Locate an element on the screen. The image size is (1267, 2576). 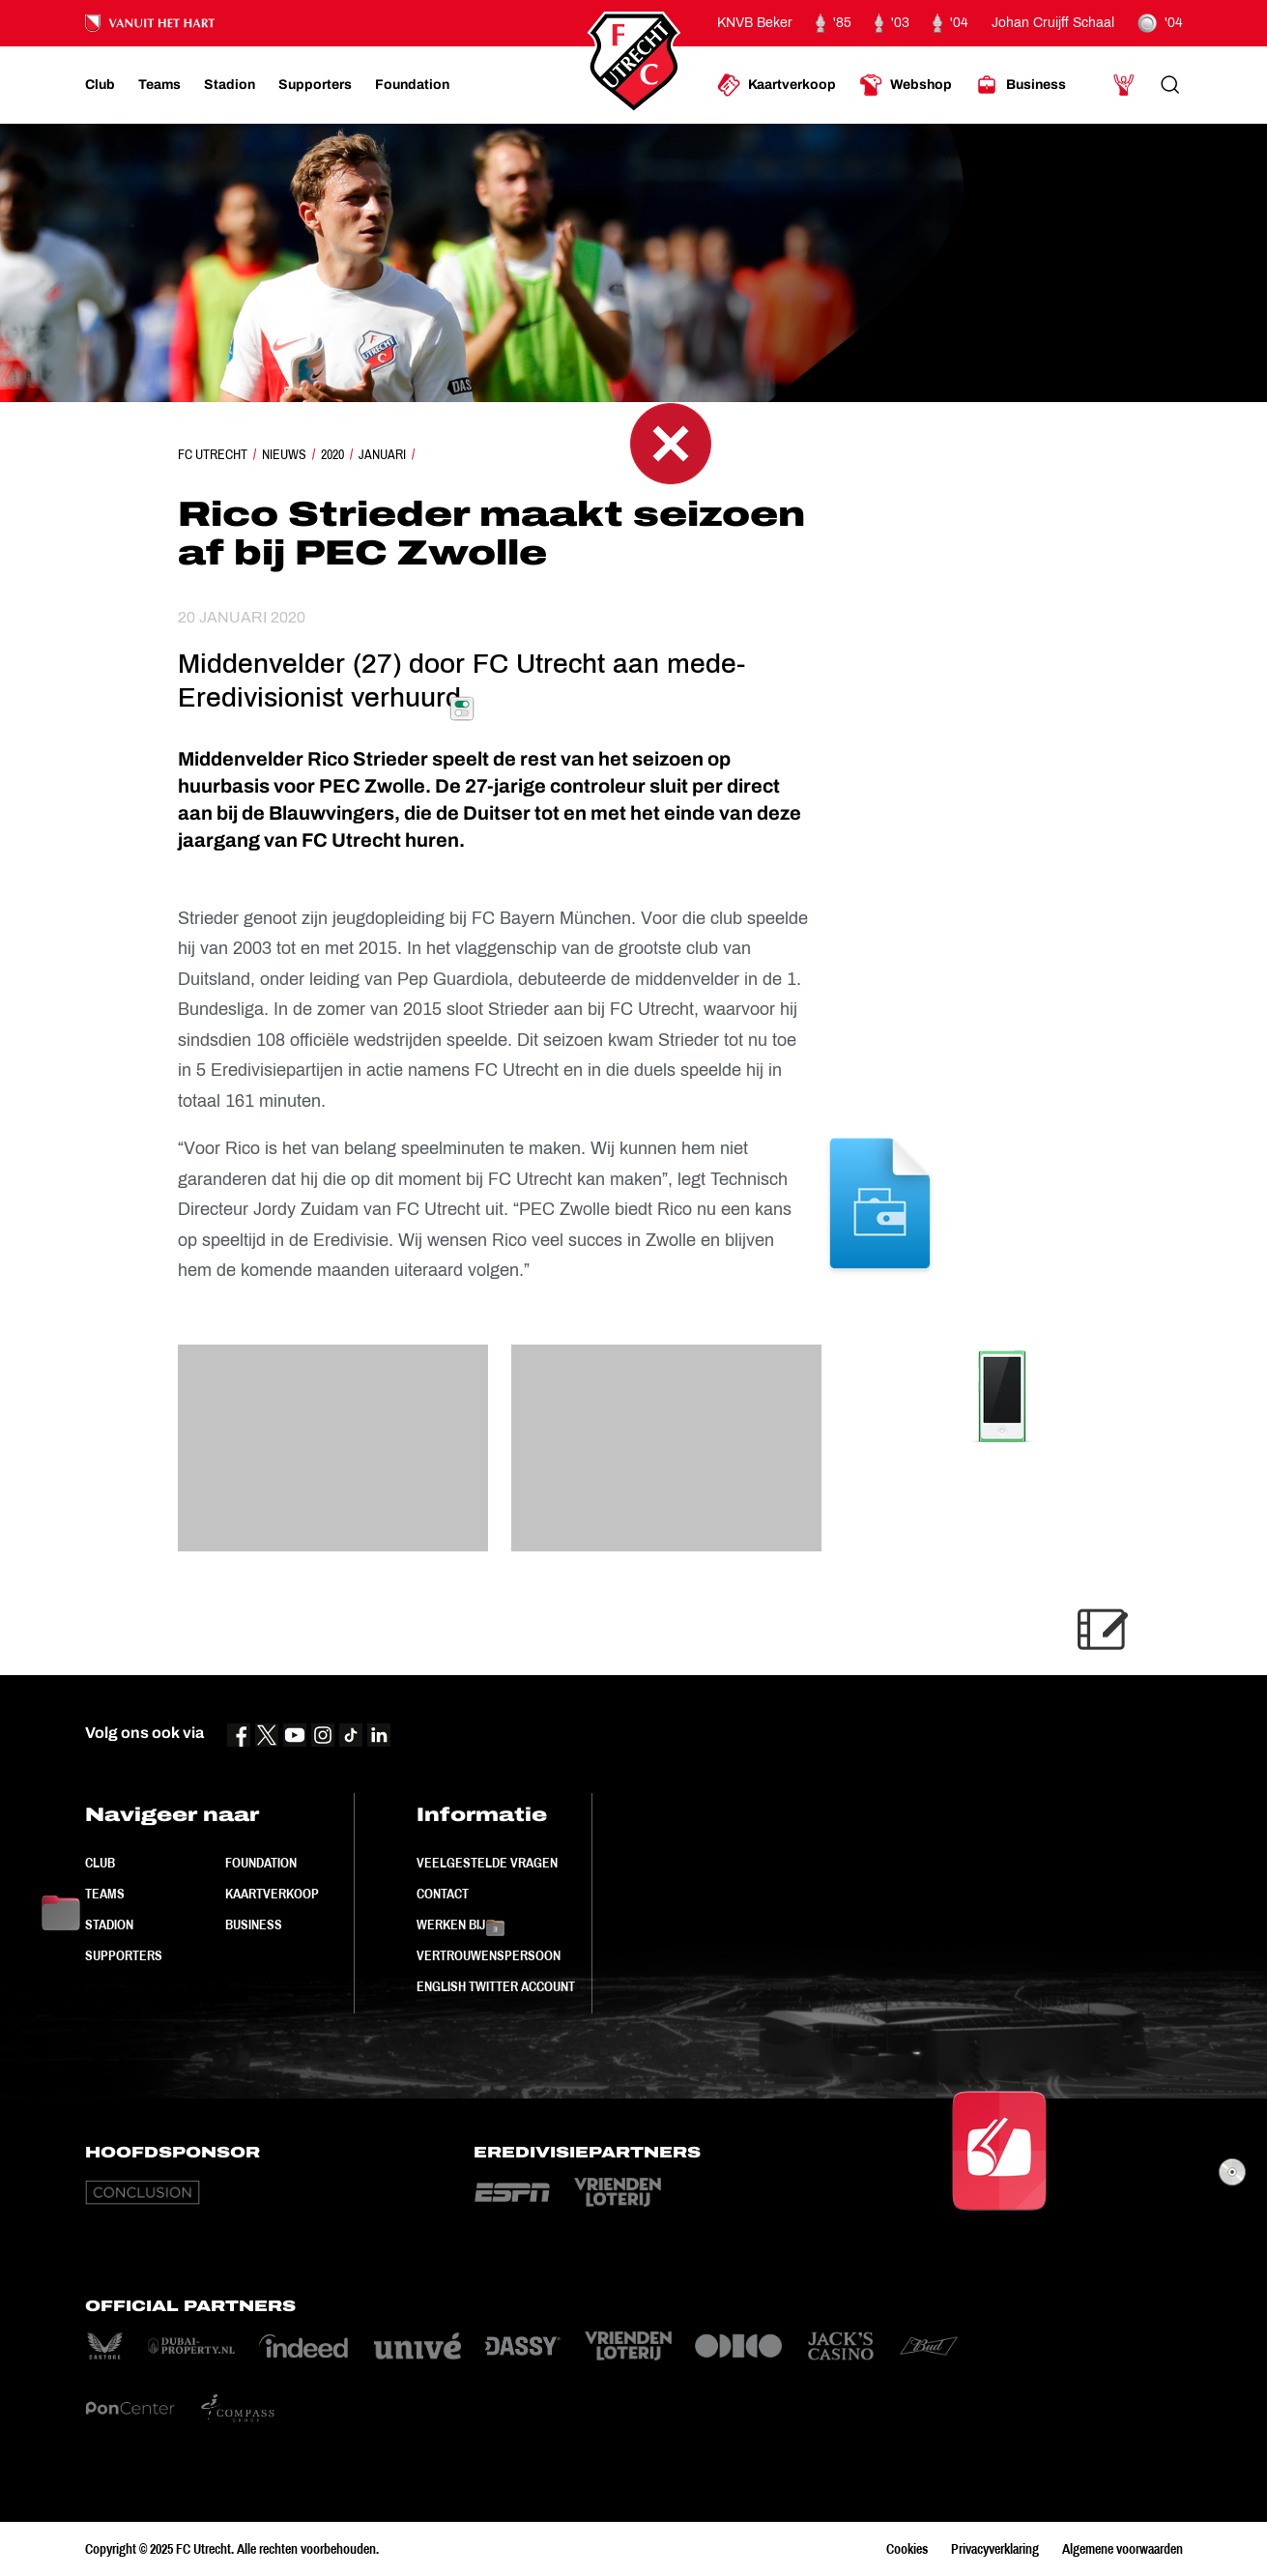
graphics tablet input device is located at coordinates (1103, 1628).